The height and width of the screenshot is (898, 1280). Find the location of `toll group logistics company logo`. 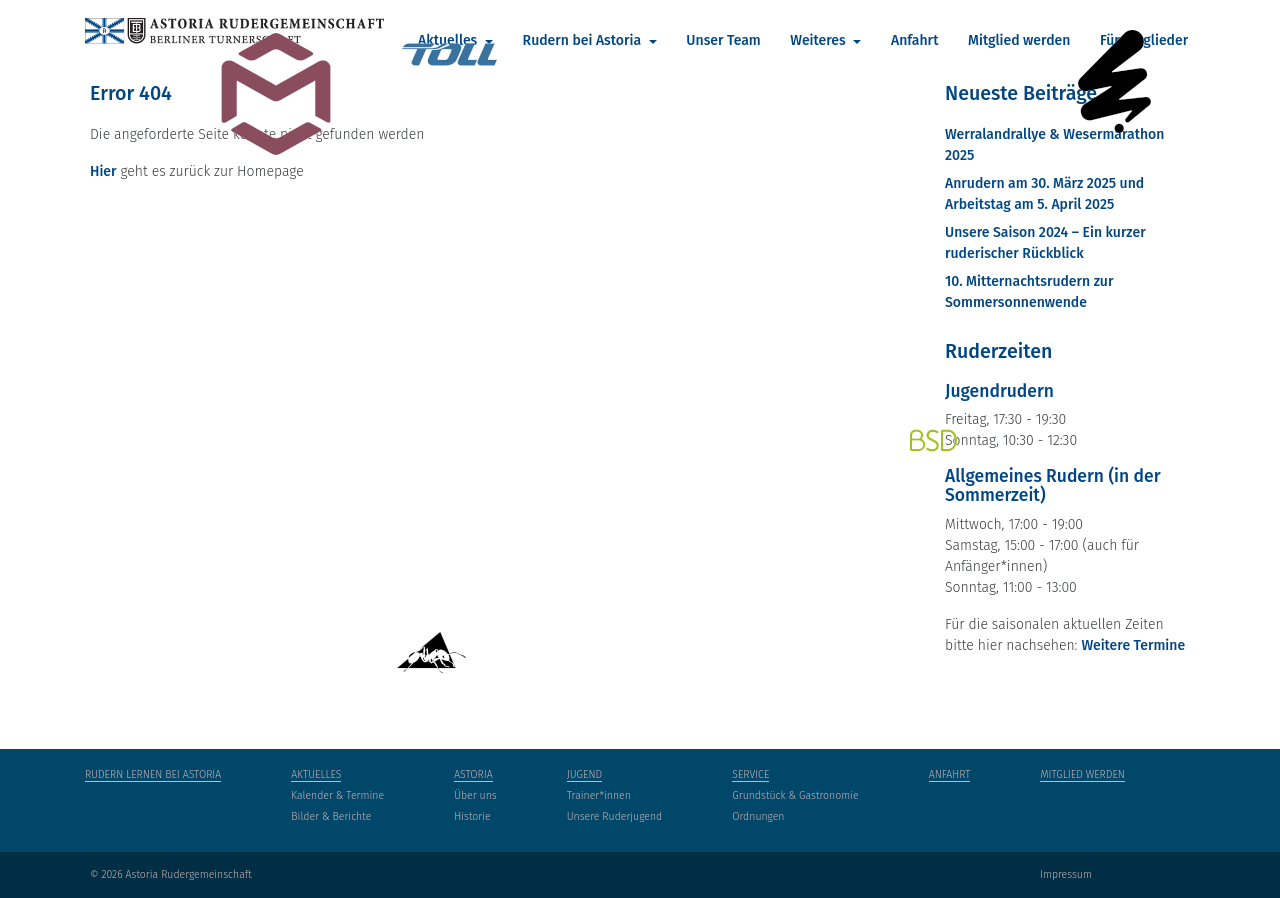

toll group logistics company logo is located at coordinates (449, 54).